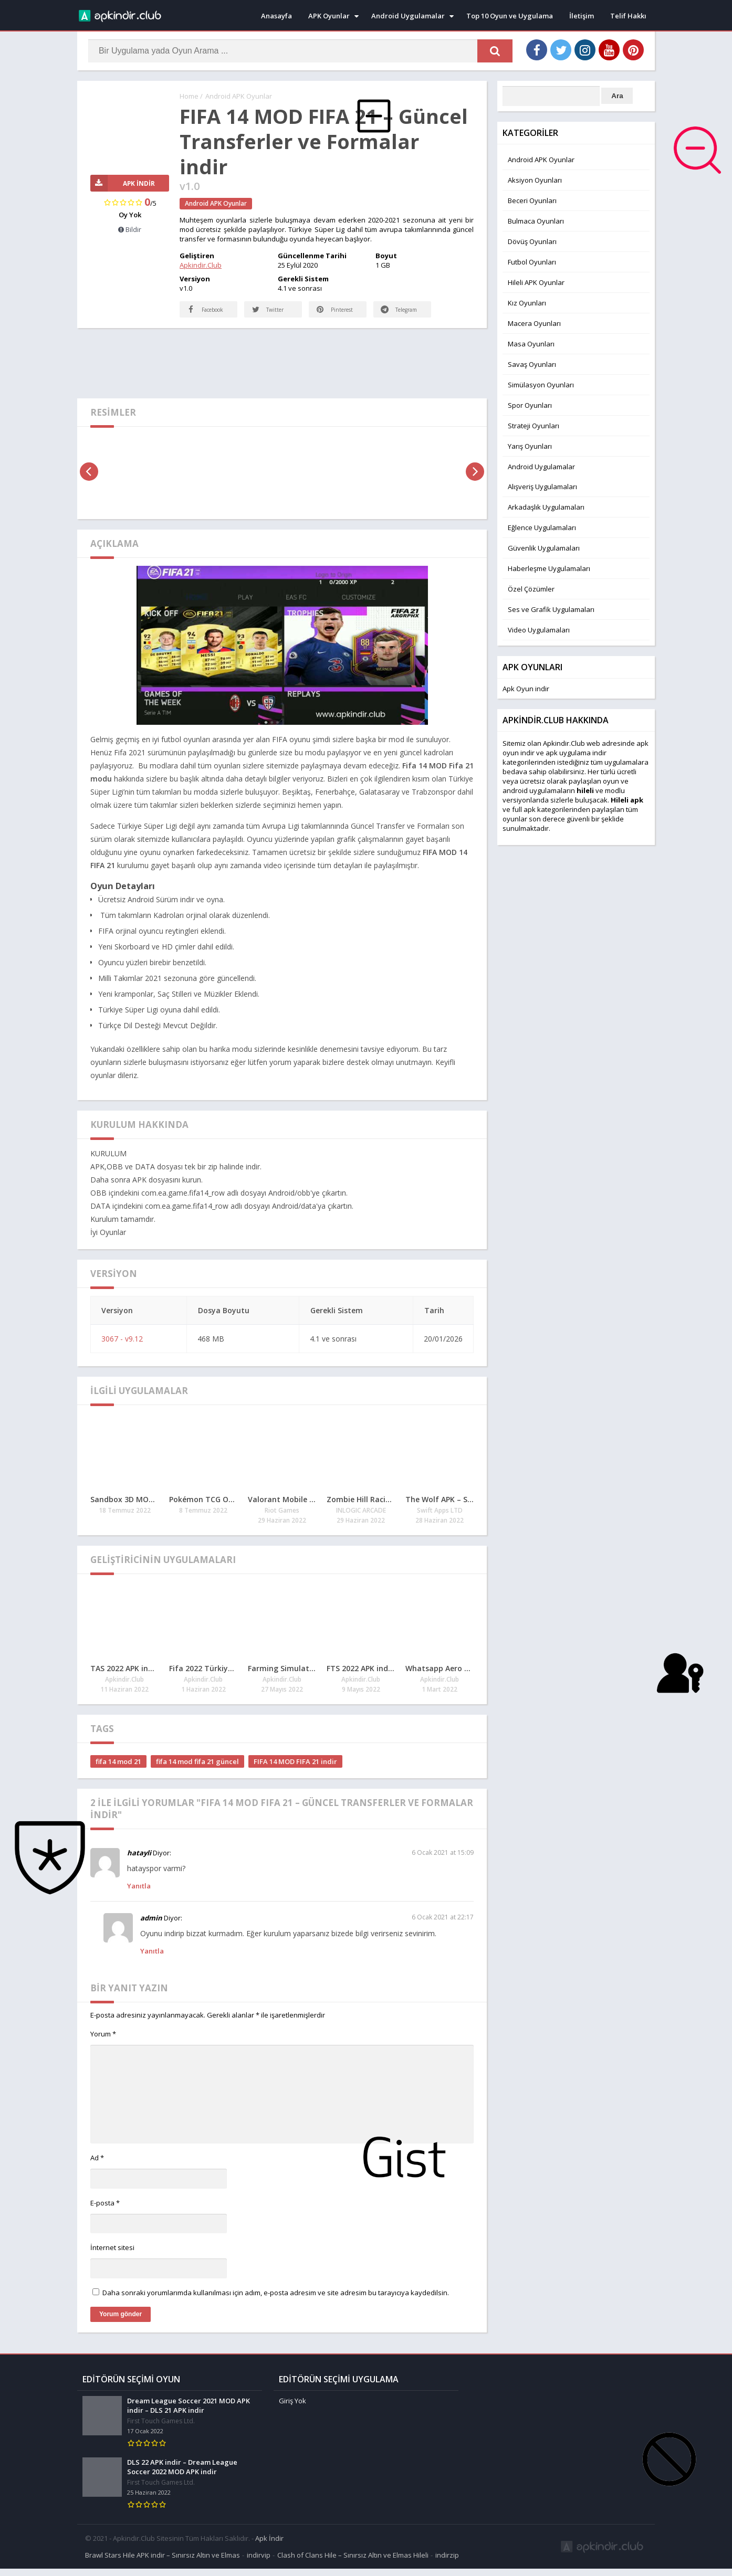 This screenshot has width=732, height=2576. I want to click on indicates premium or verified security status, so click(50, 1853).